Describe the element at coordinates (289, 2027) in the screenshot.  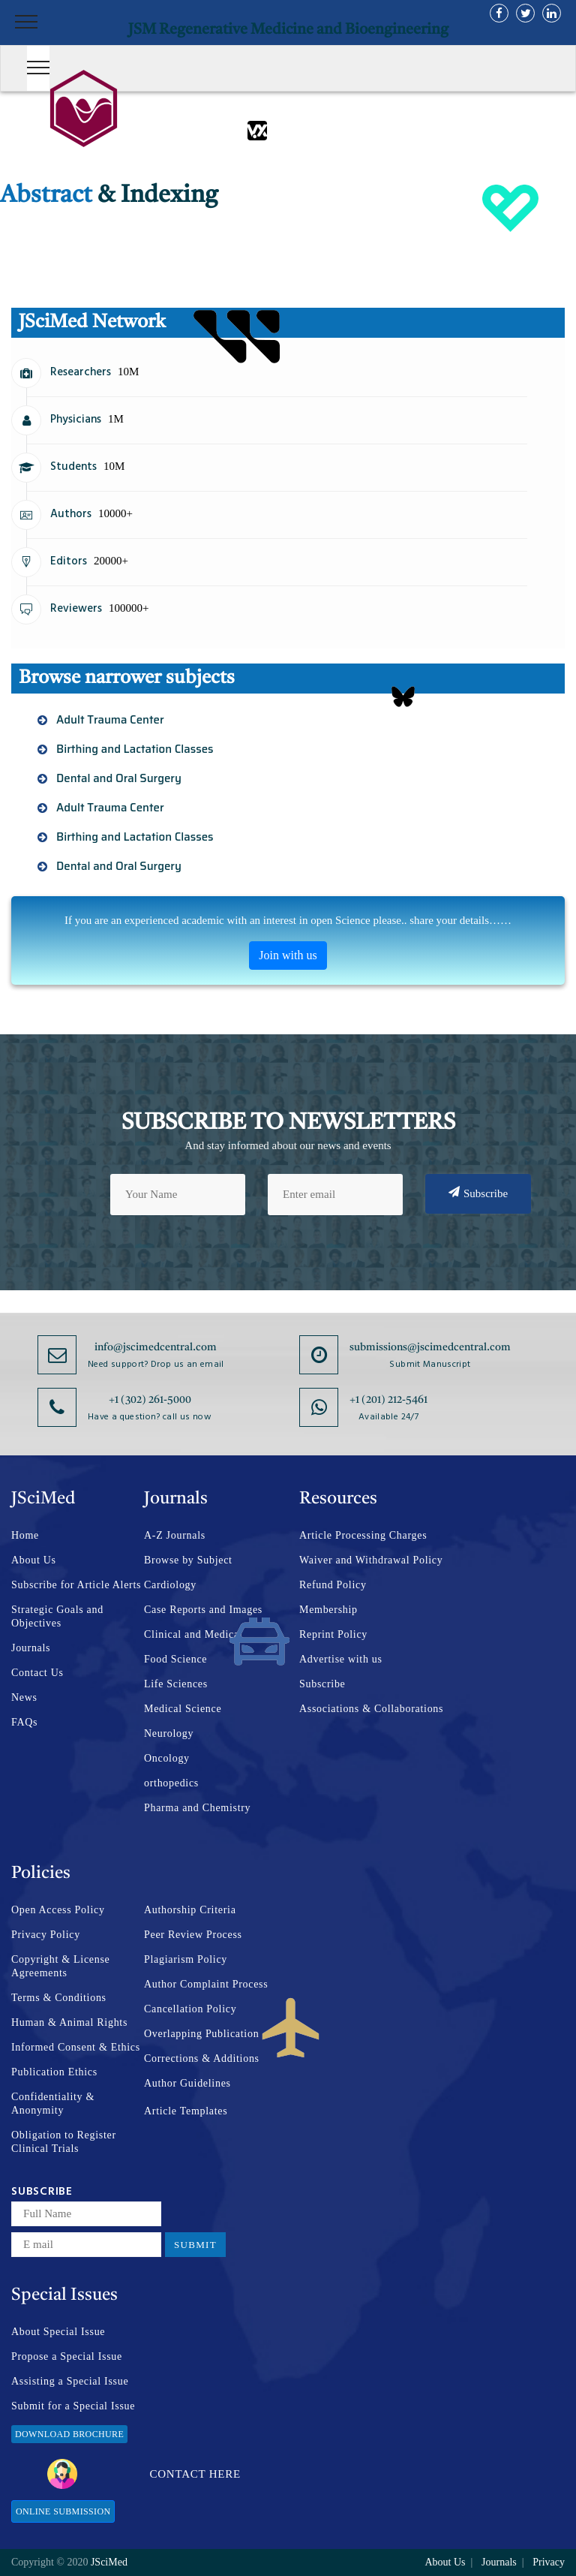
I see `enable airplane mode` at that location.